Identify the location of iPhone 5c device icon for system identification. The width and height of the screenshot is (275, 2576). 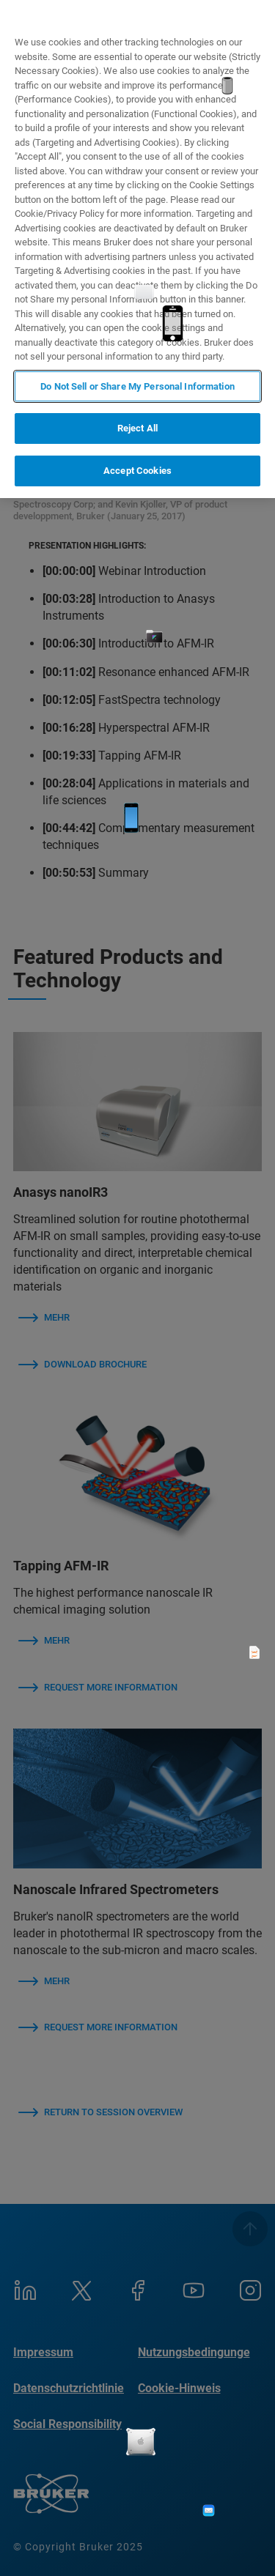
(131, 818).